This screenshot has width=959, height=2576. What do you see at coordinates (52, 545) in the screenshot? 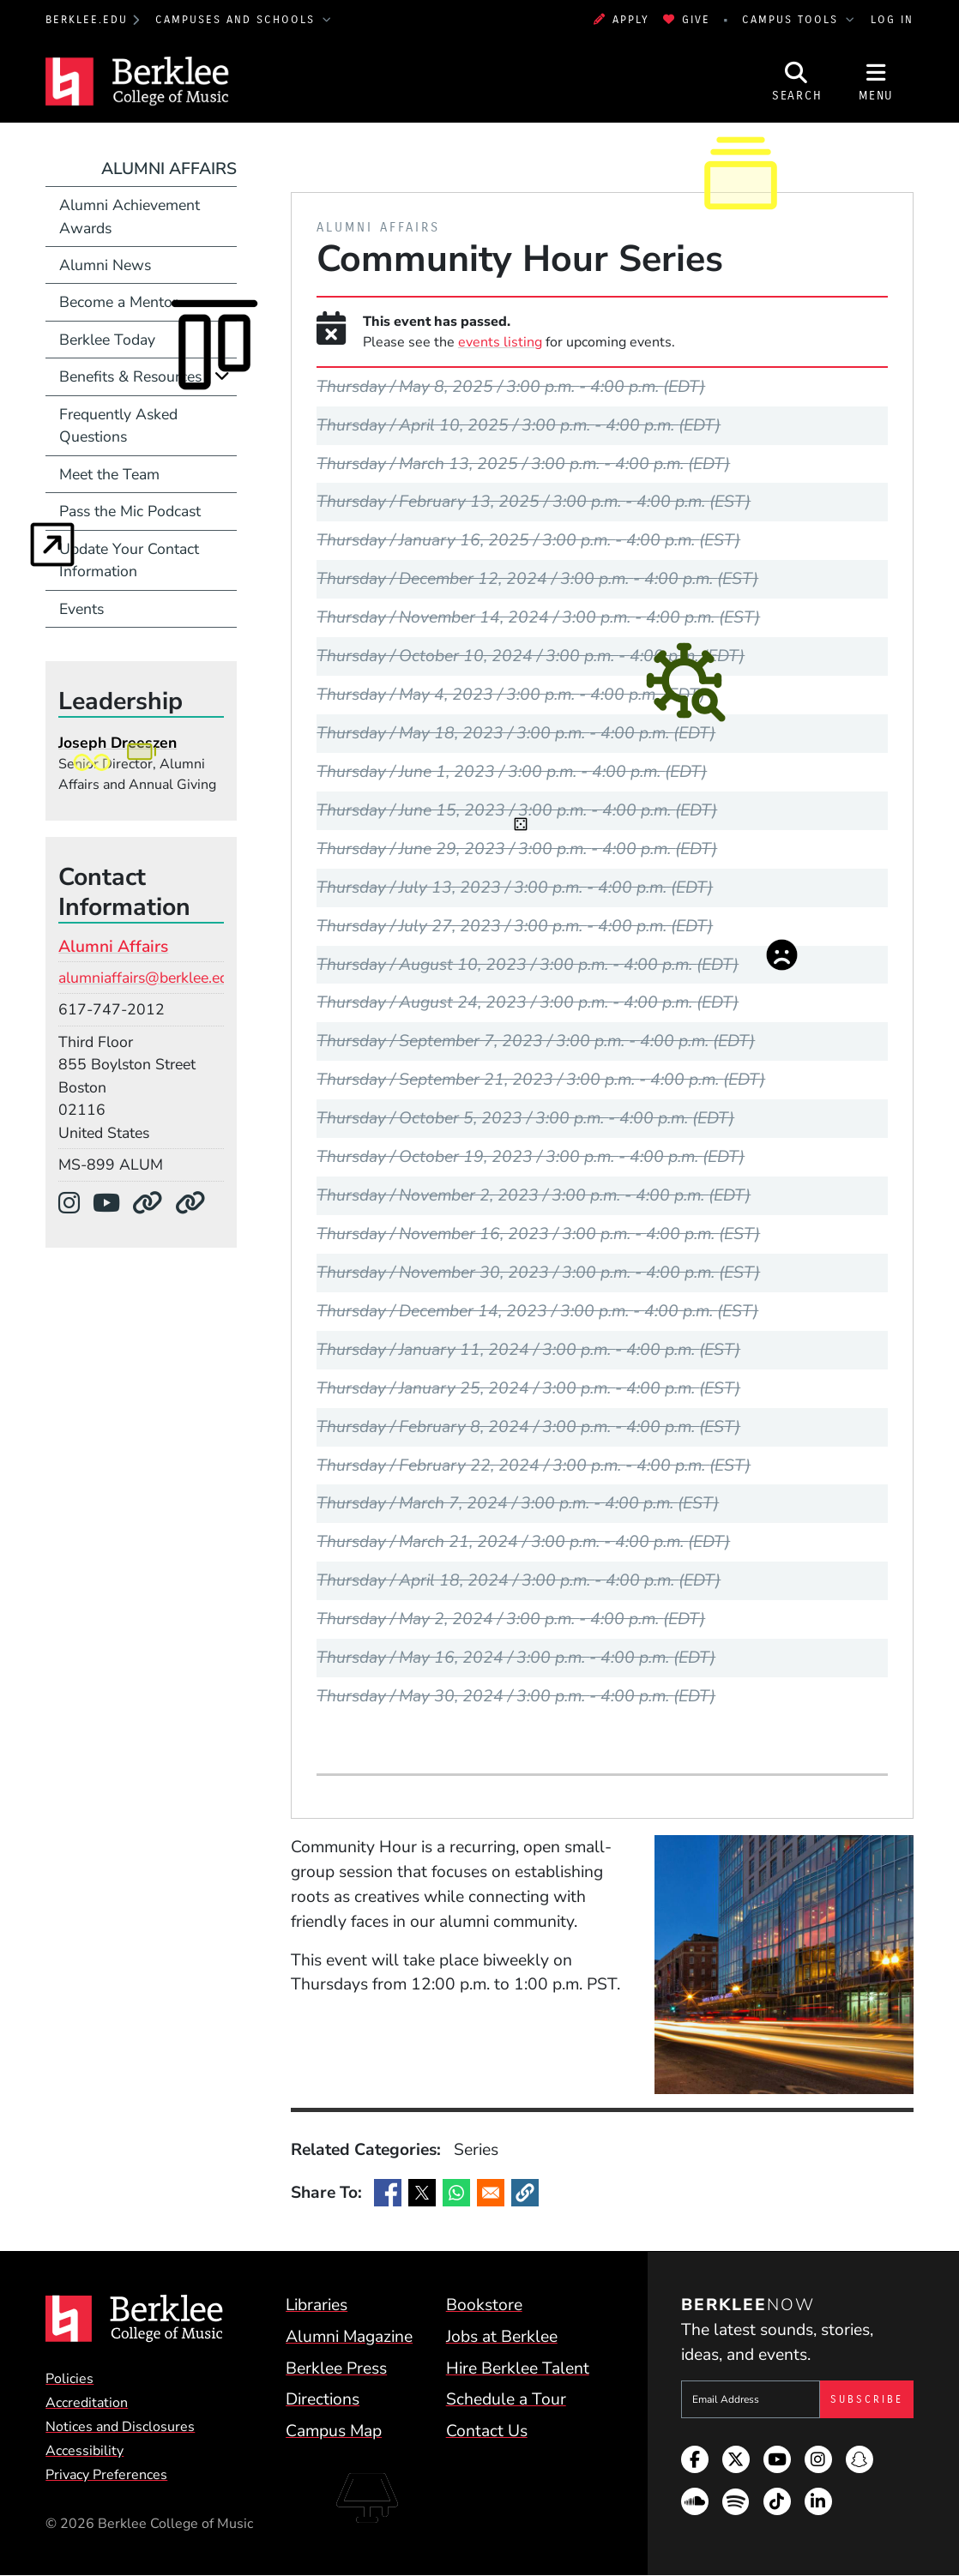
I see `open link in new window` at bounding box center [52, 545].